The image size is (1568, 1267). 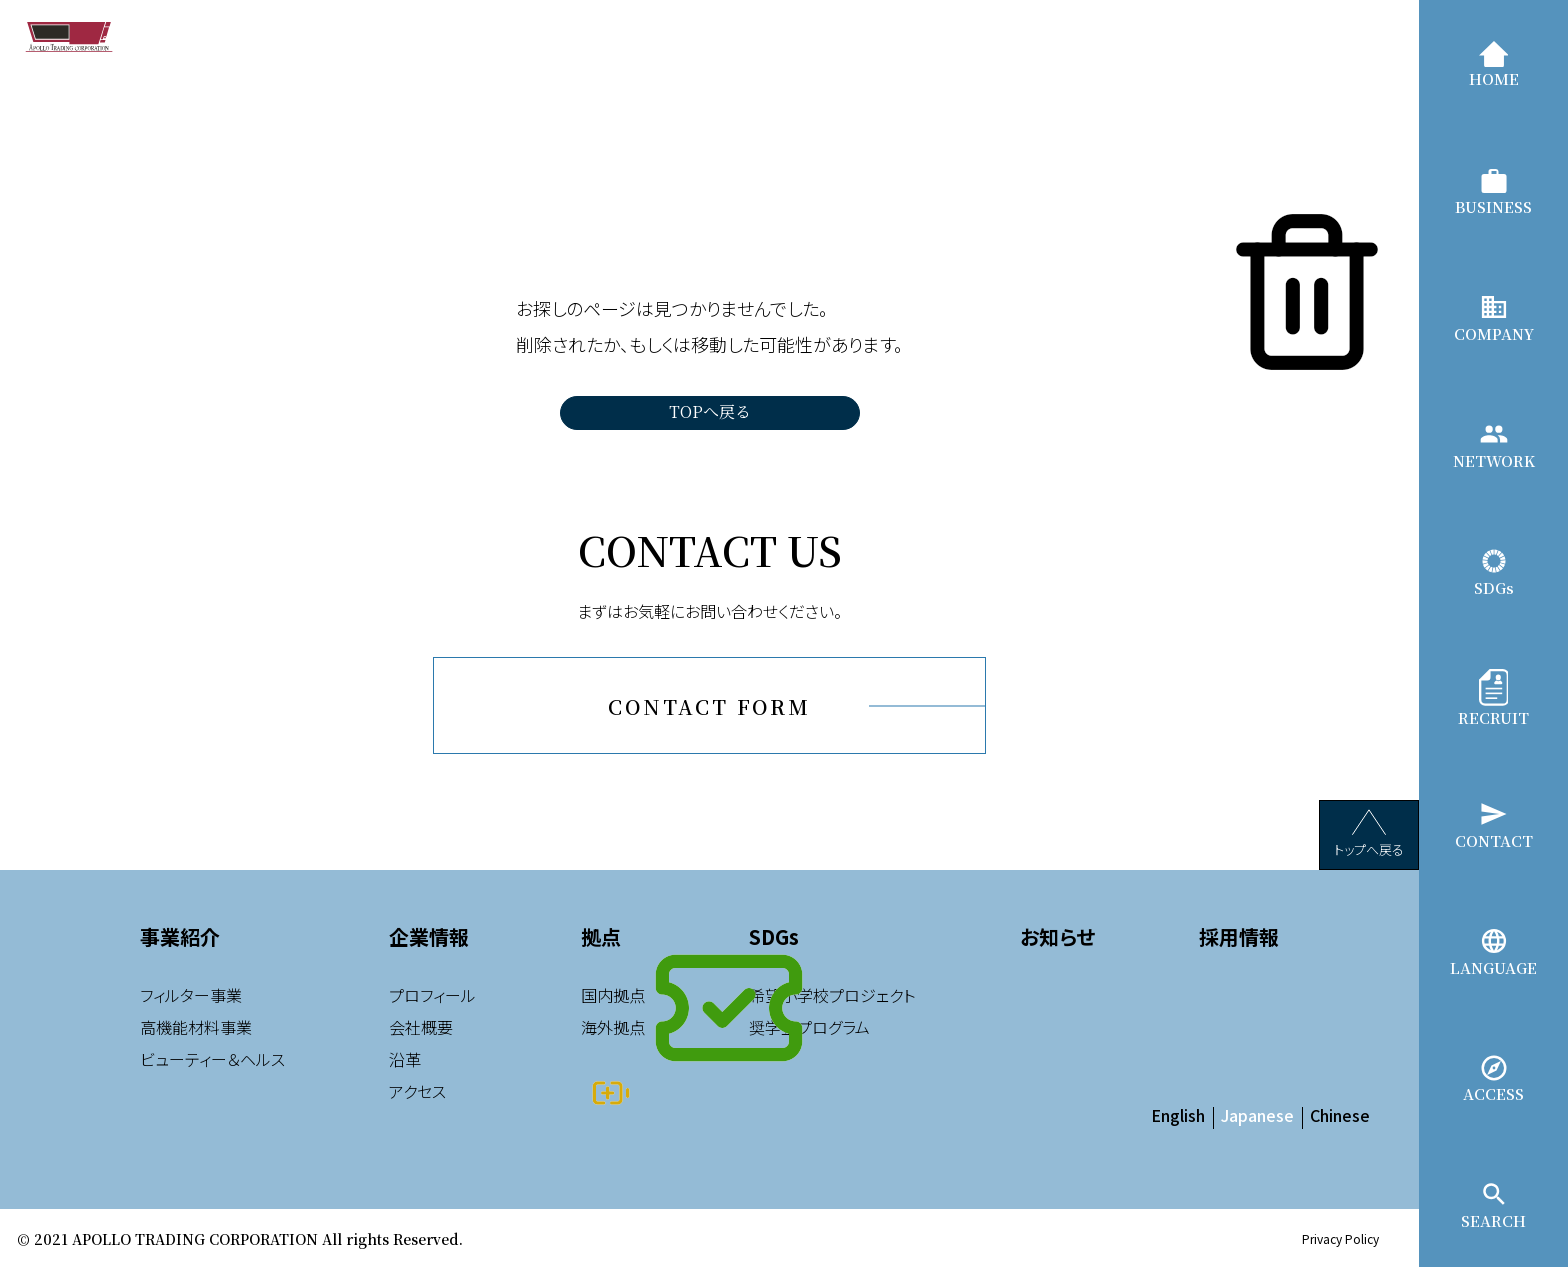 I want to click on confirmed ticket or booking, so click(x=729, y=1008).